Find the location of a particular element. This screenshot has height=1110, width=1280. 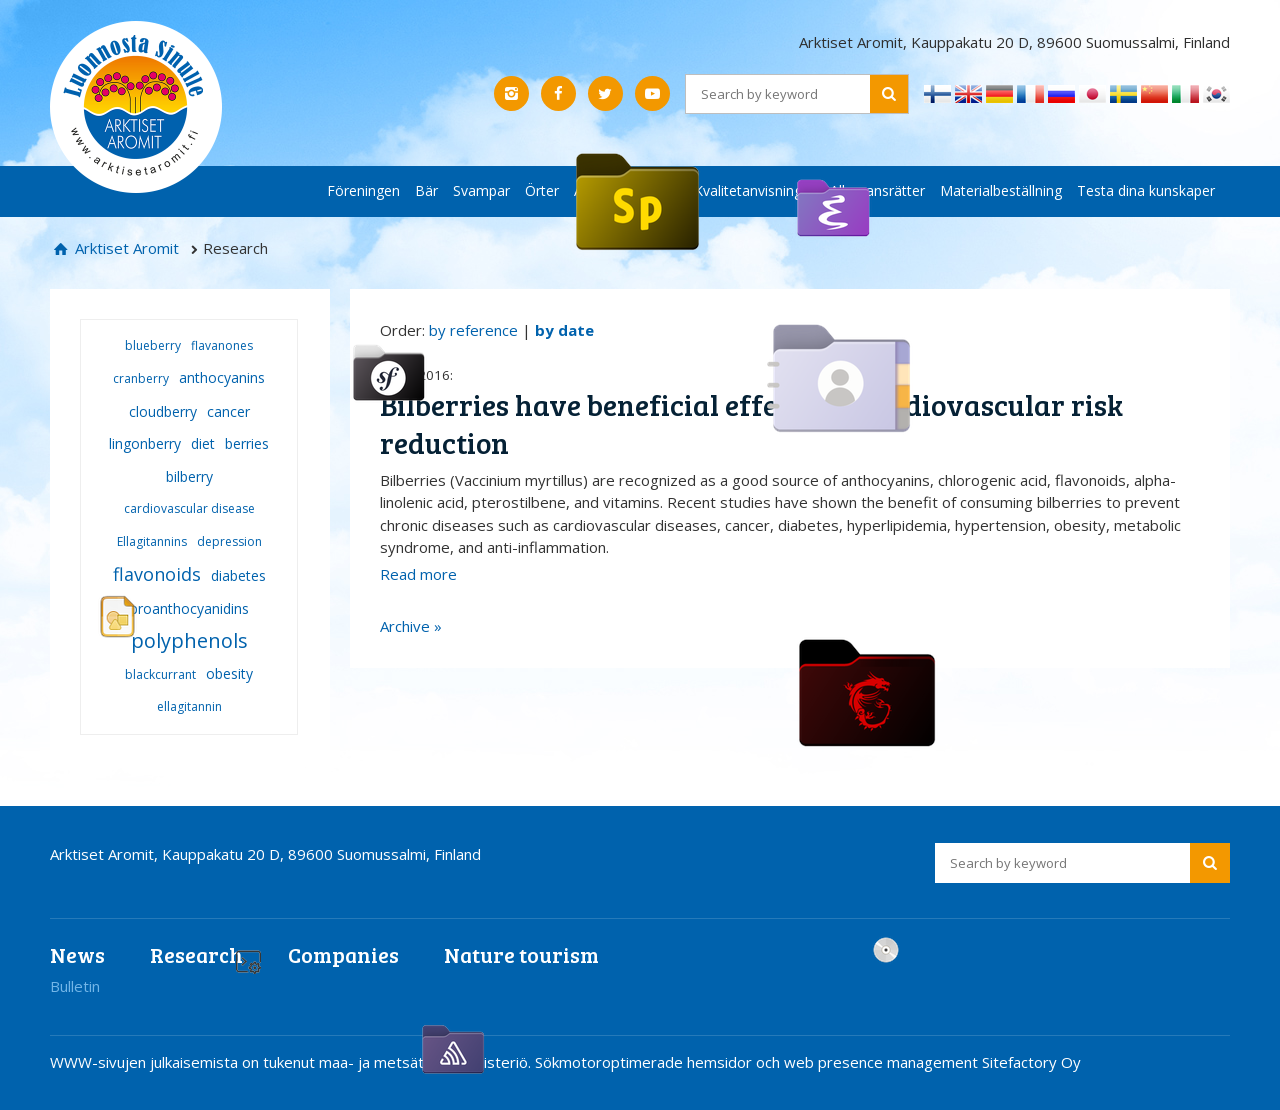

open terminal preferences is located at coordinates (248, 961).